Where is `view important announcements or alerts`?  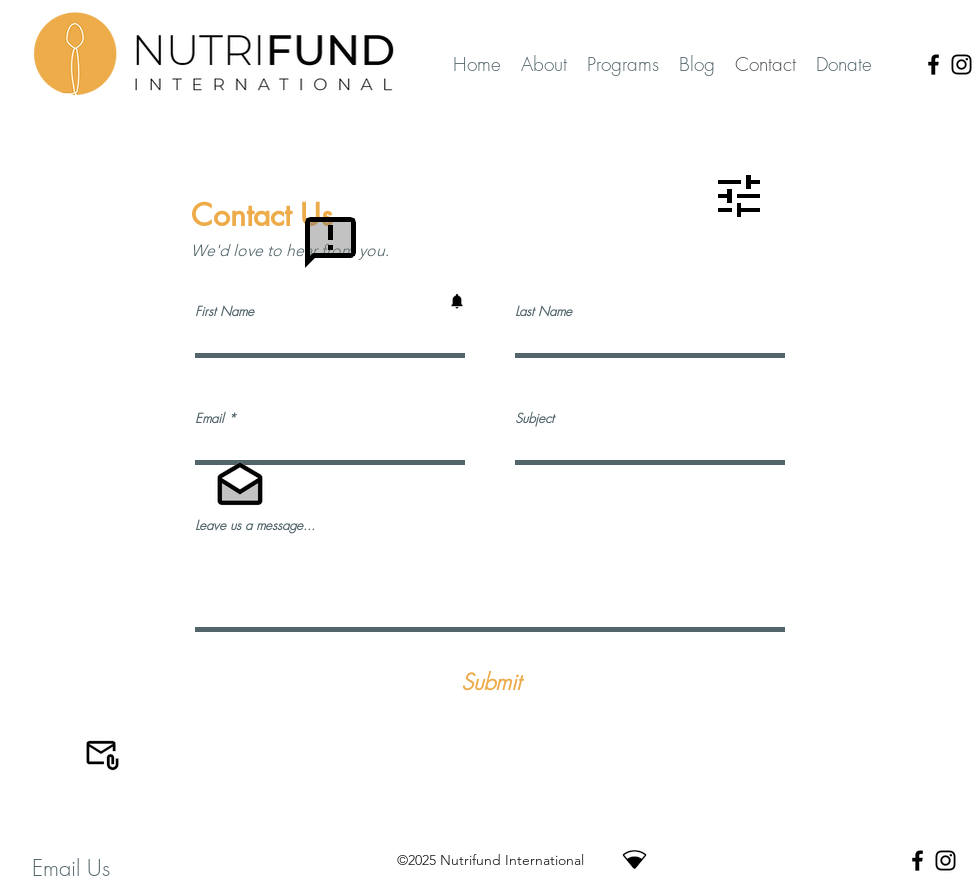 view important announcements or alerts is located at coordinates (330, 242).